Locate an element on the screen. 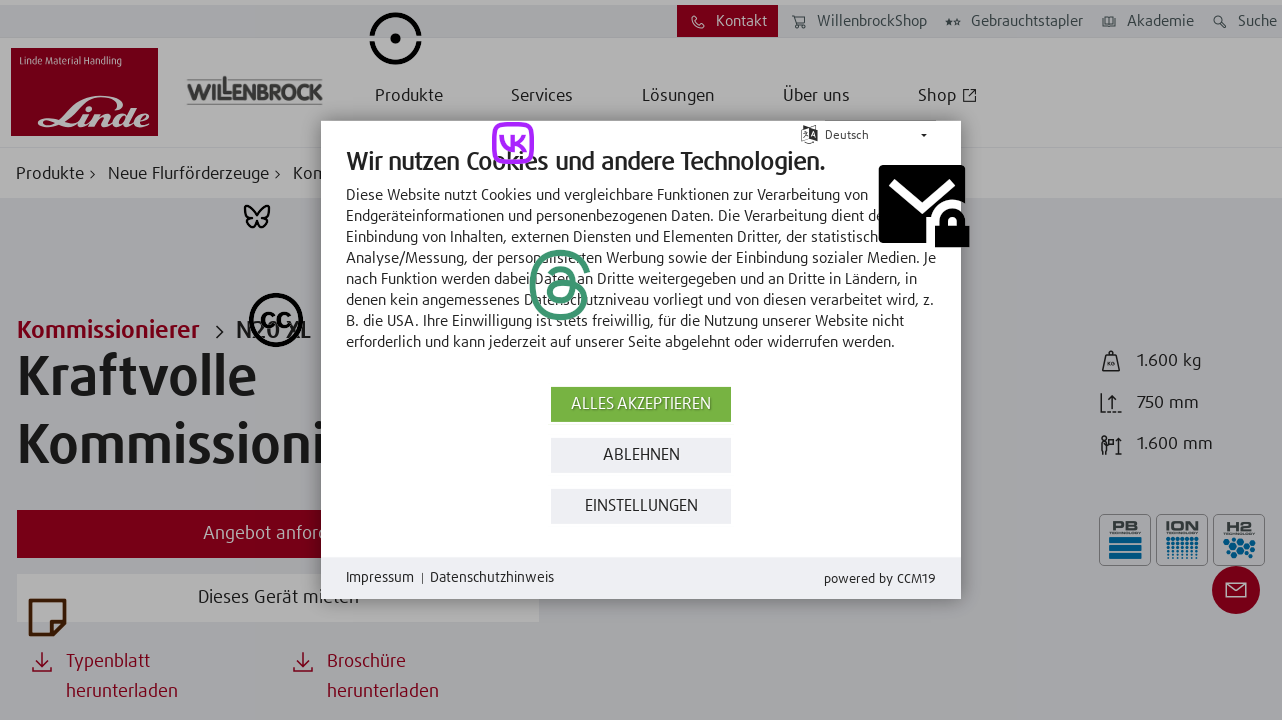 Image resolution: width=1282 pixels, height=720 pixels. creative commons license indicator is located at coordinates (276, 320).